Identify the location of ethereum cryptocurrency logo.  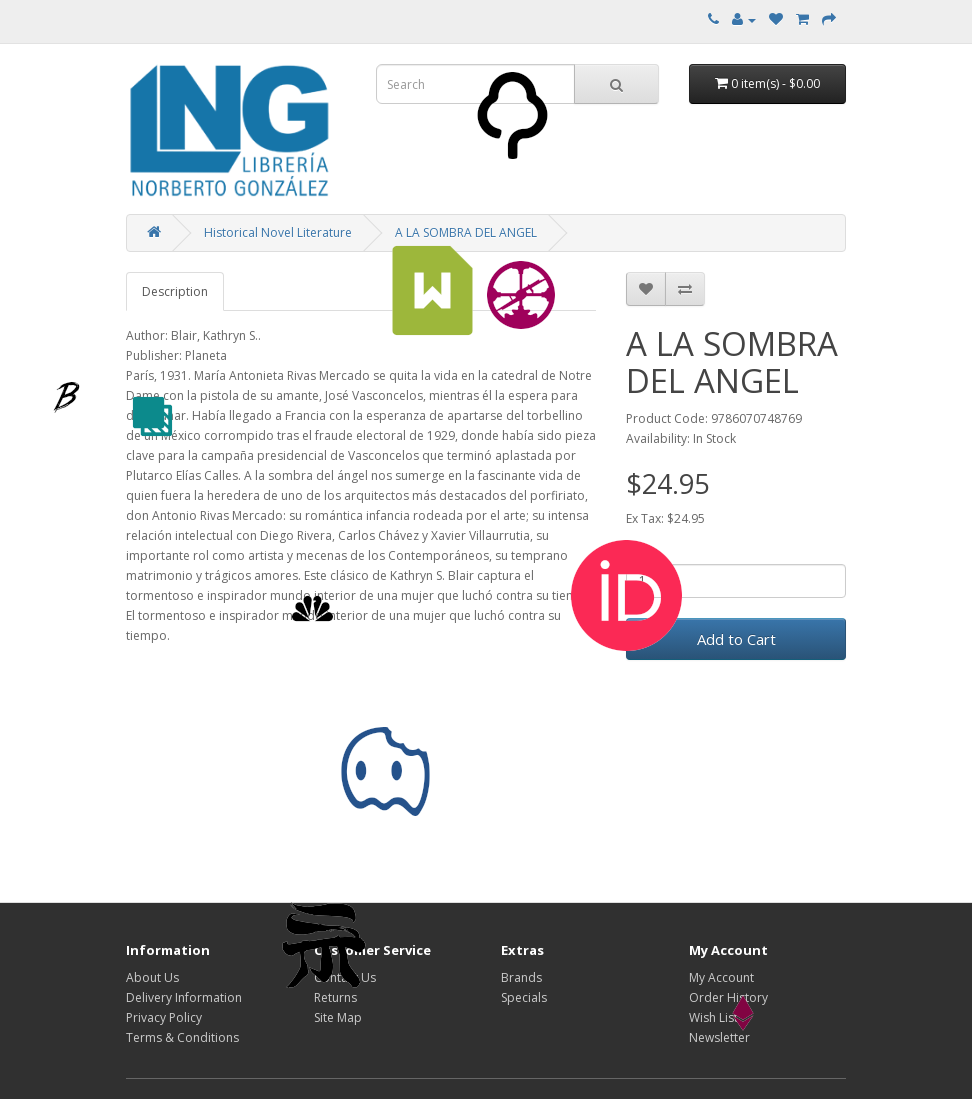
(743, 1013).